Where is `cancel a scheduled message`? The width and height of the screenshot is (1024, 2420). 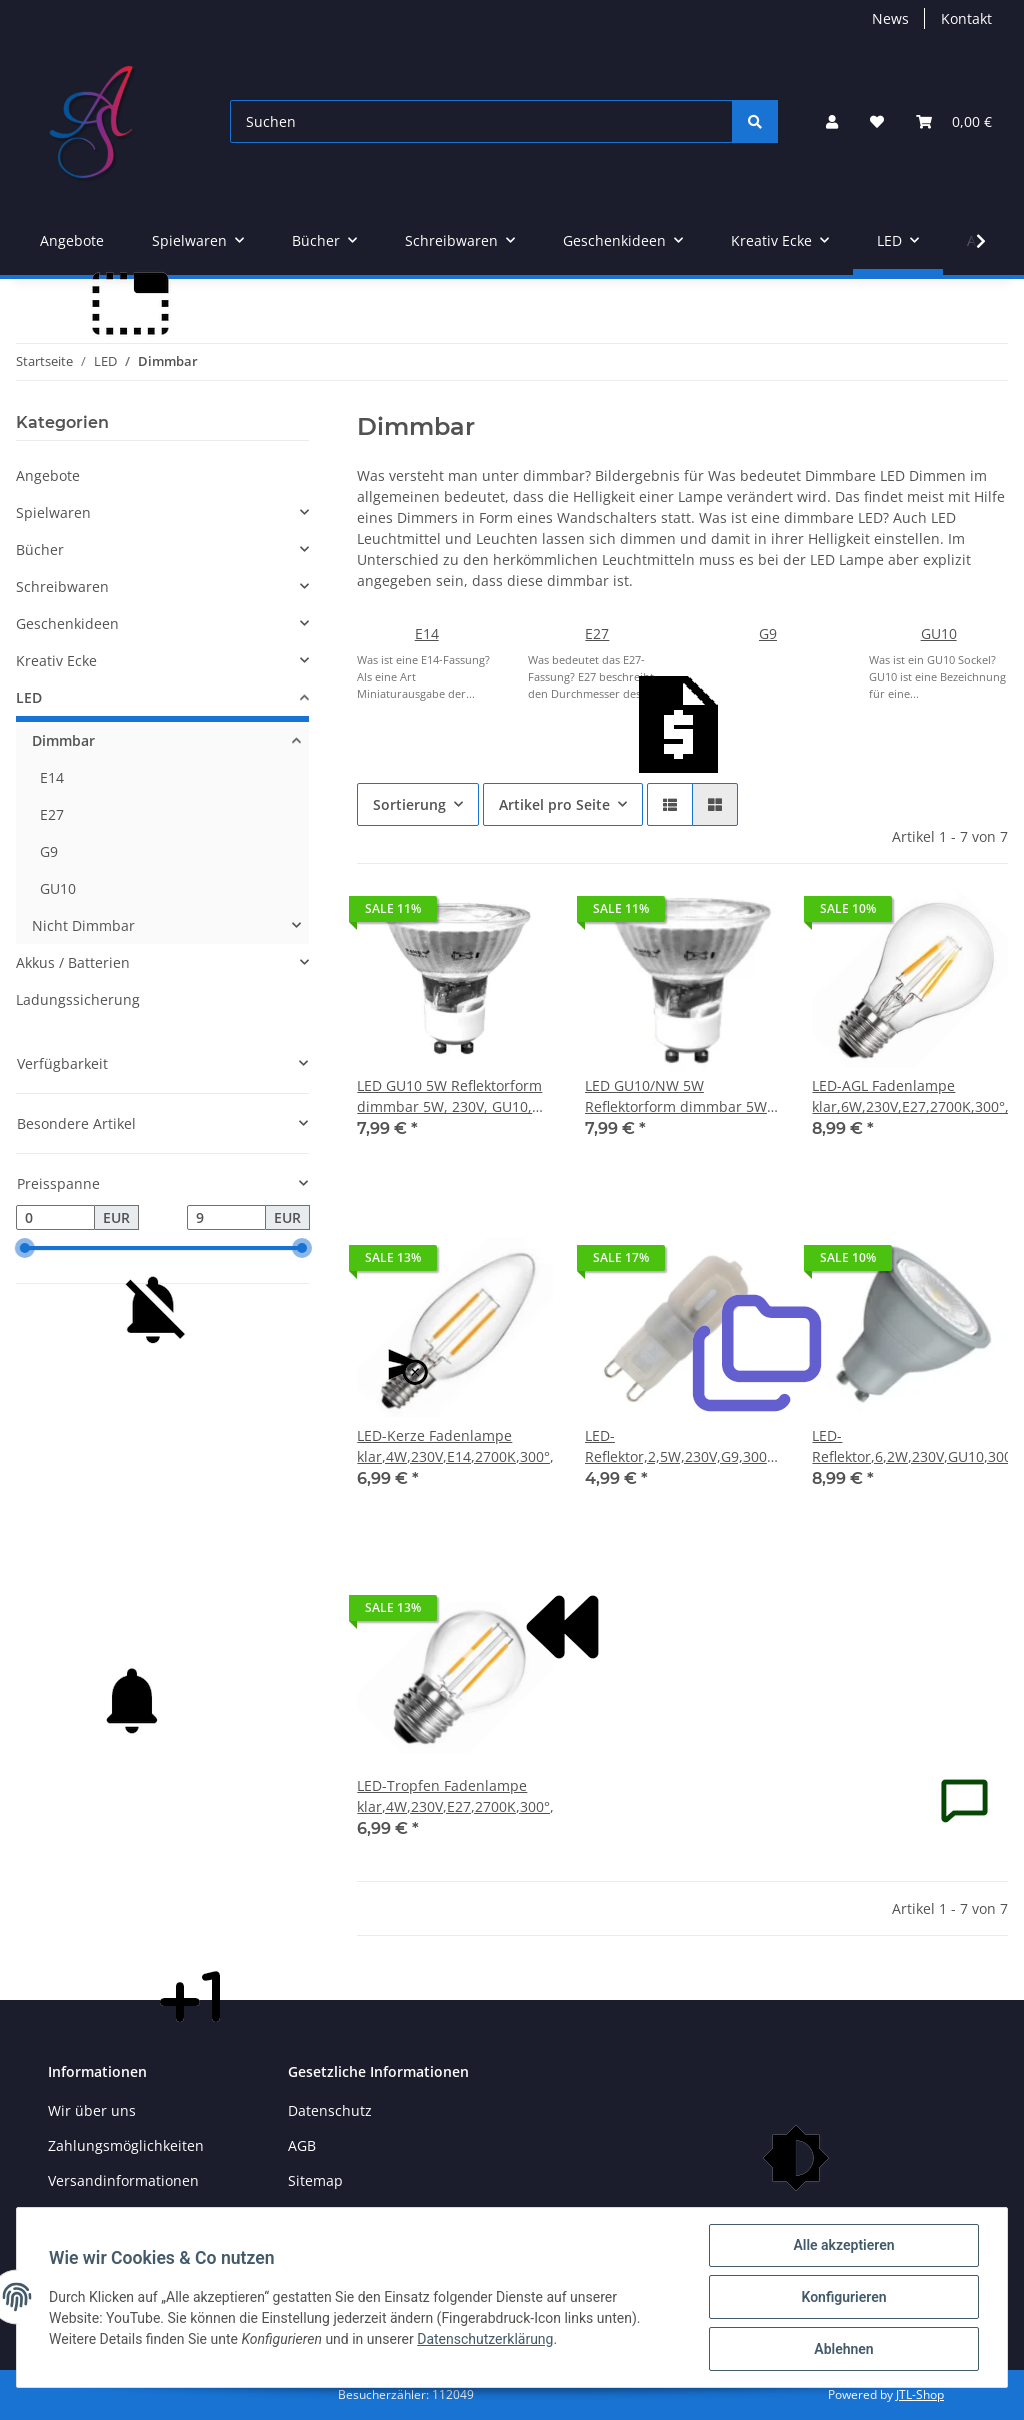
cancel a scheduled message is located at coordinates (407, 1364).